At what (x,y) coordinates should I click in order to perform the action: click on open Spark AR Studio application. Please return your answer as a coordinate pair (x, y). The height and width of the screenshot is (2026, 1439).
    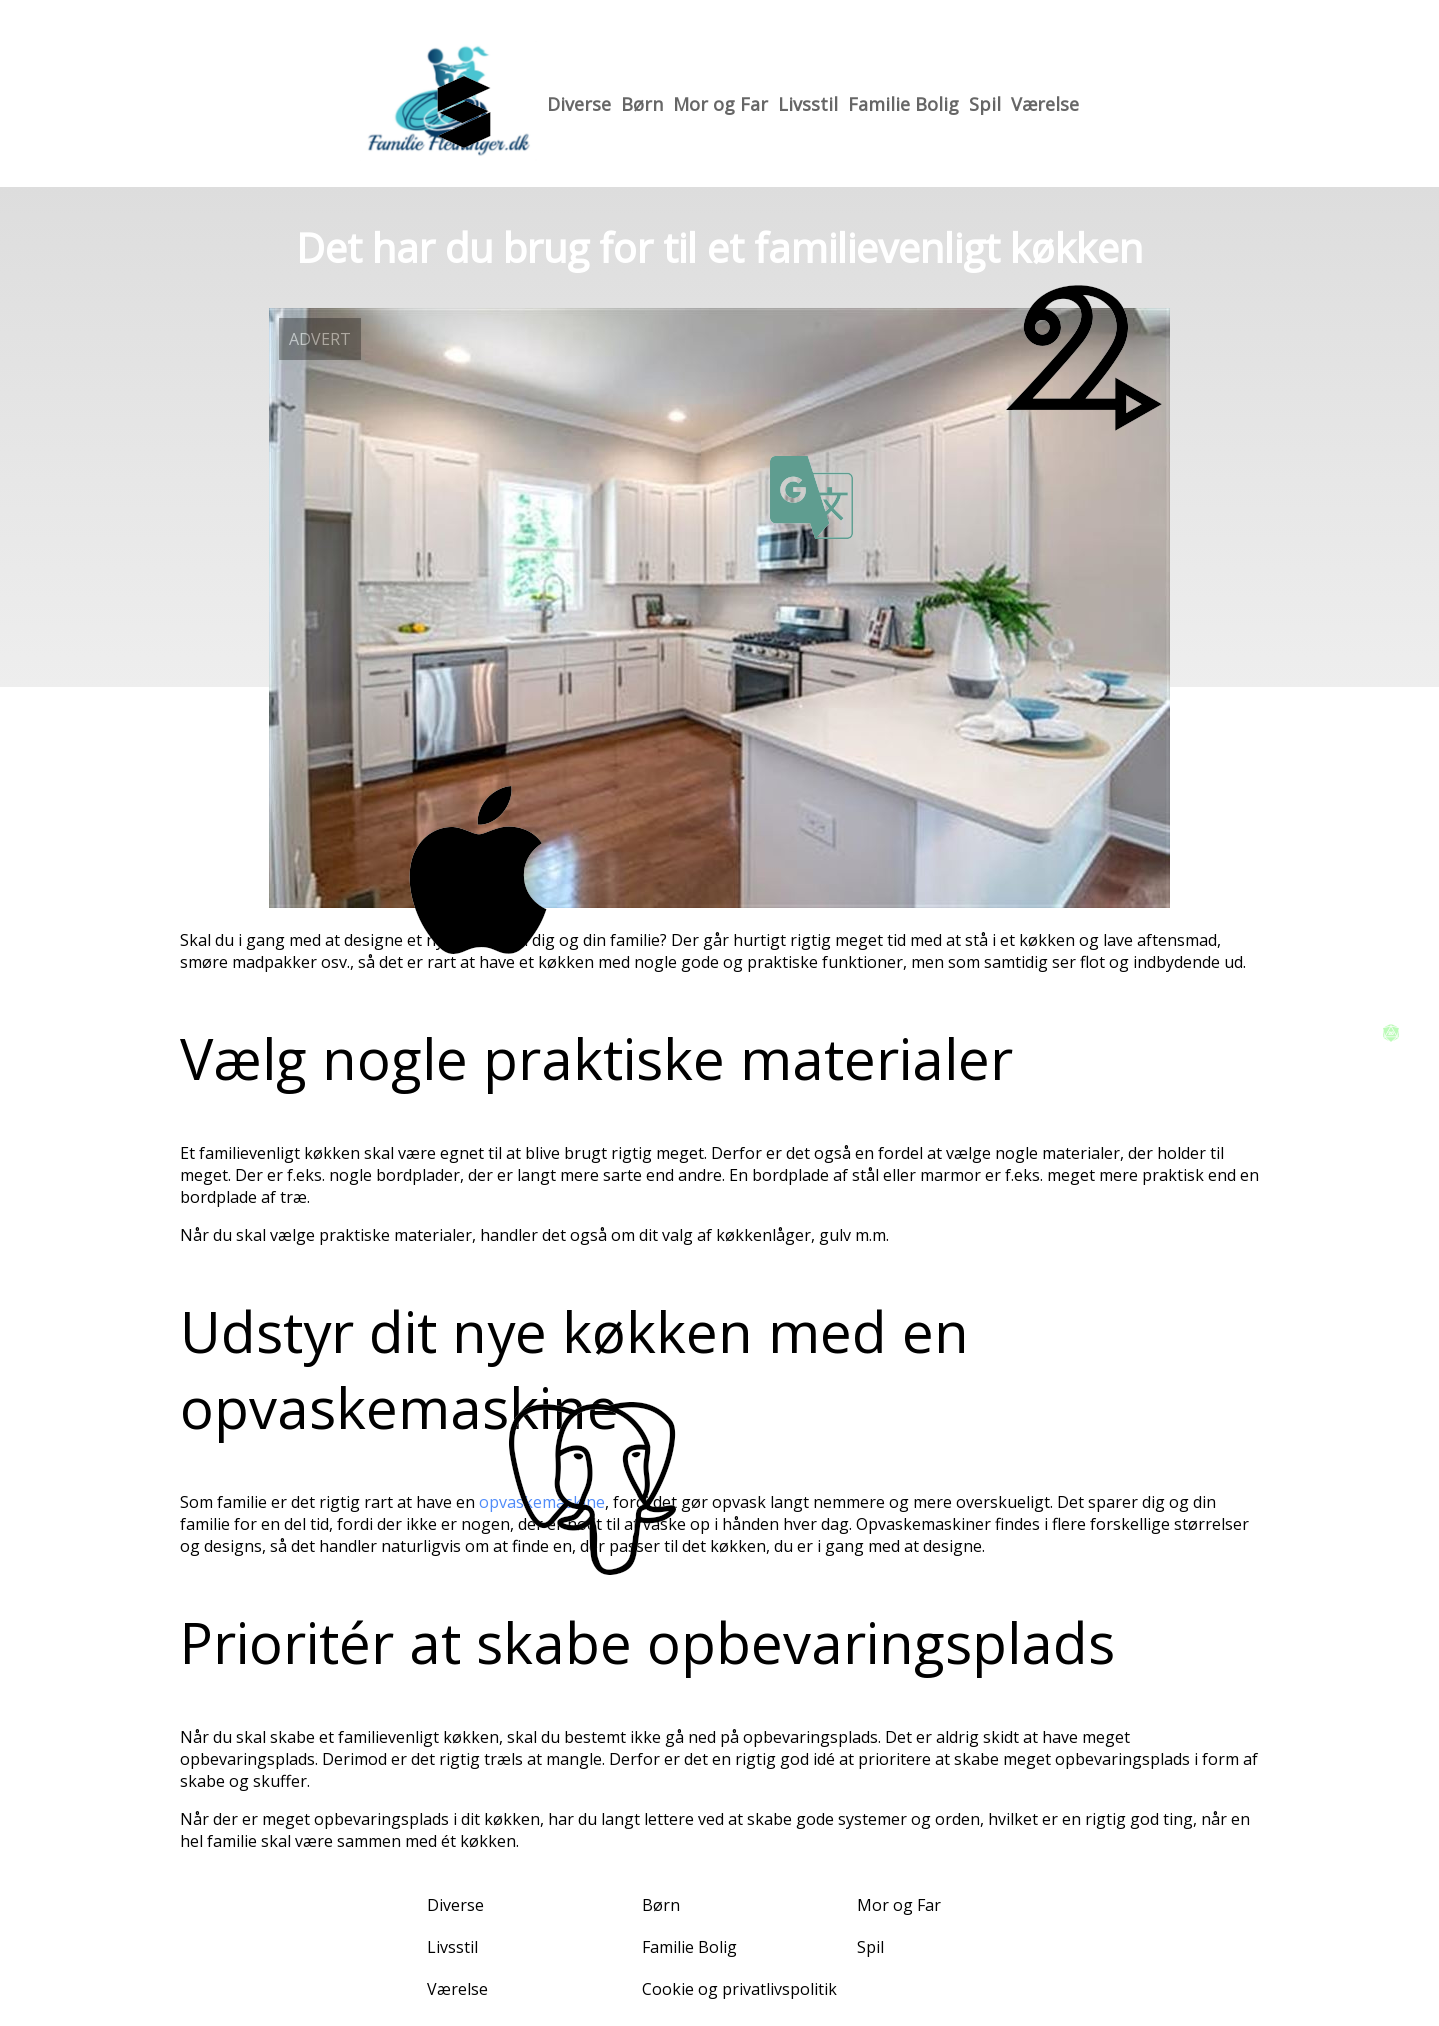
    Looking at the image, I should click on (464, 112).